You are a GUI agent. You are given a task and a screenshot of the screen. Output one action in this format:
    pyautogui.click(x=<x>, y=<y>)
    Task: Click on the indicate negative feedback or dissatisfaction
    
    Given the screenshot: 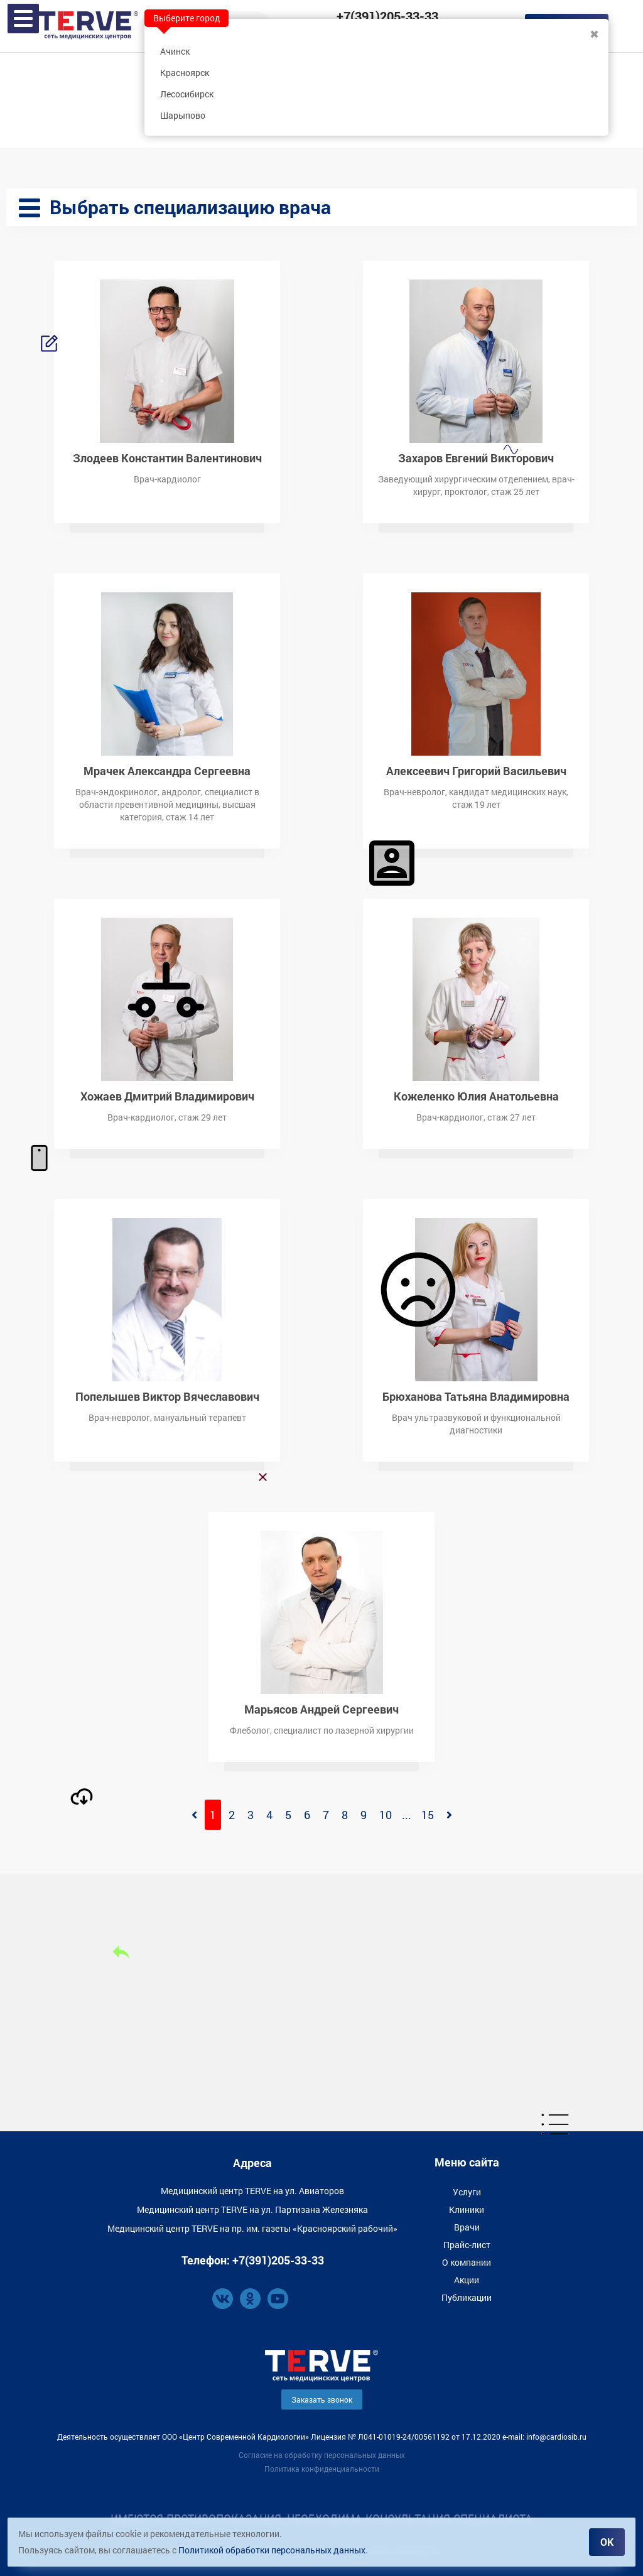 What is the action you would take?
    pyautogui.click(x=418, y=1290)
    